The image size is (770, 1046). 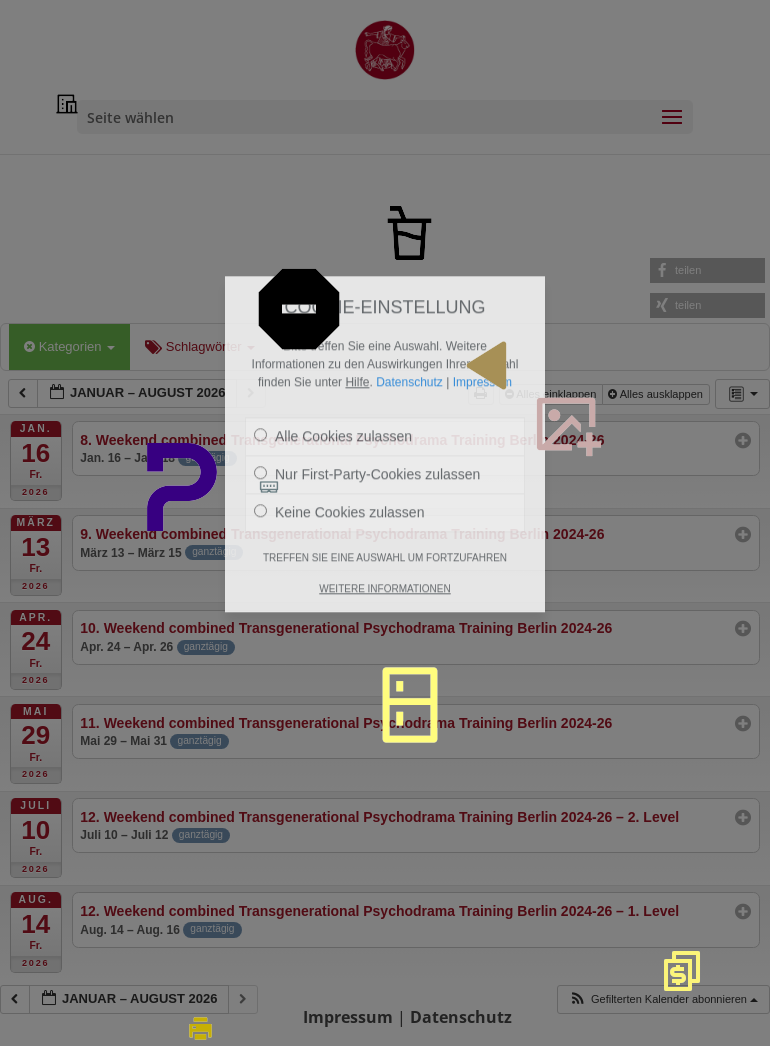 What do you see at coordinates (67, 104) in the screenshot?
I see `find nearby hotels` at bounding box center [67, 104].